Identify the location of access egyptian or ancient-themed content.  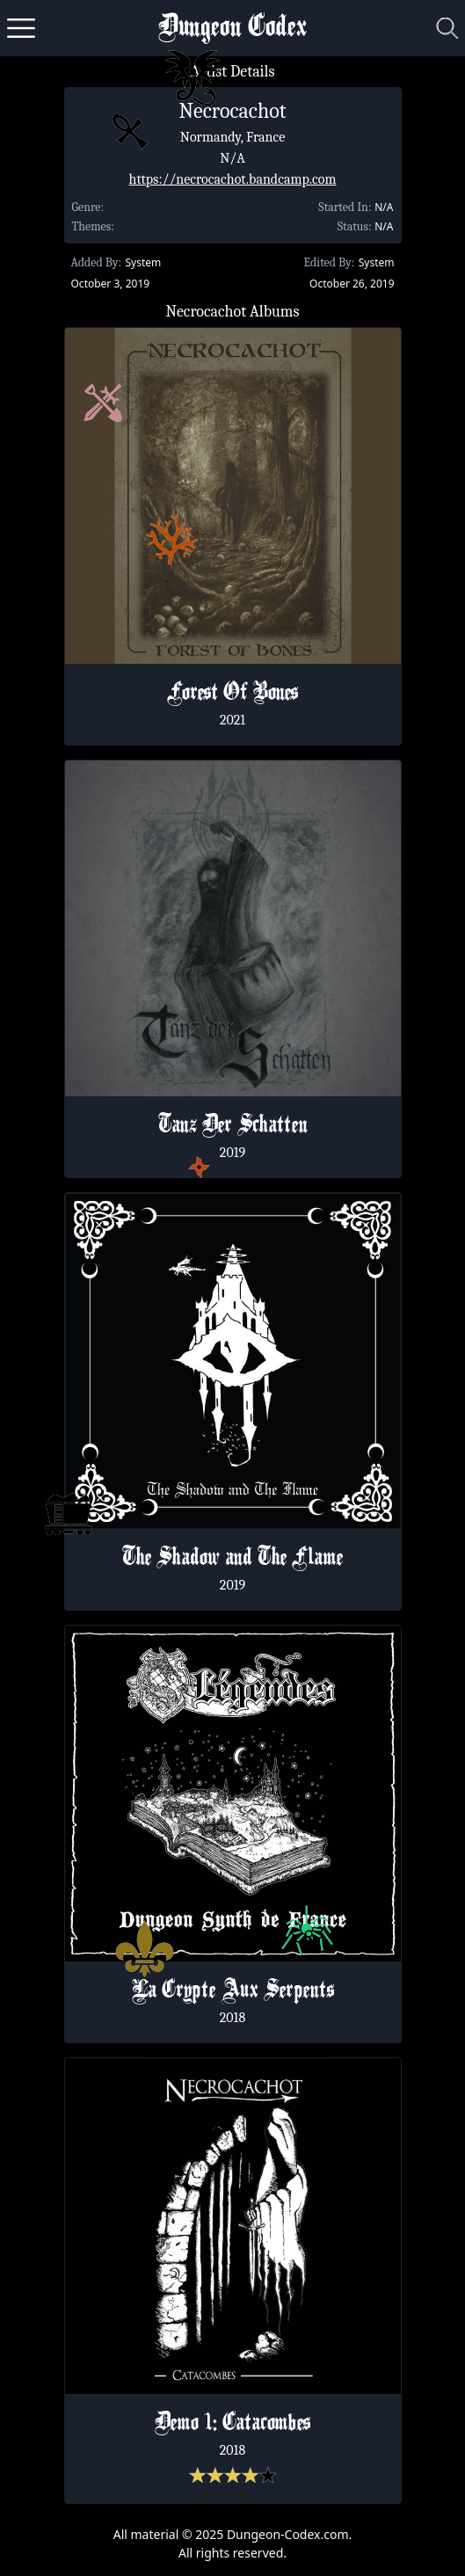
(130, 132).